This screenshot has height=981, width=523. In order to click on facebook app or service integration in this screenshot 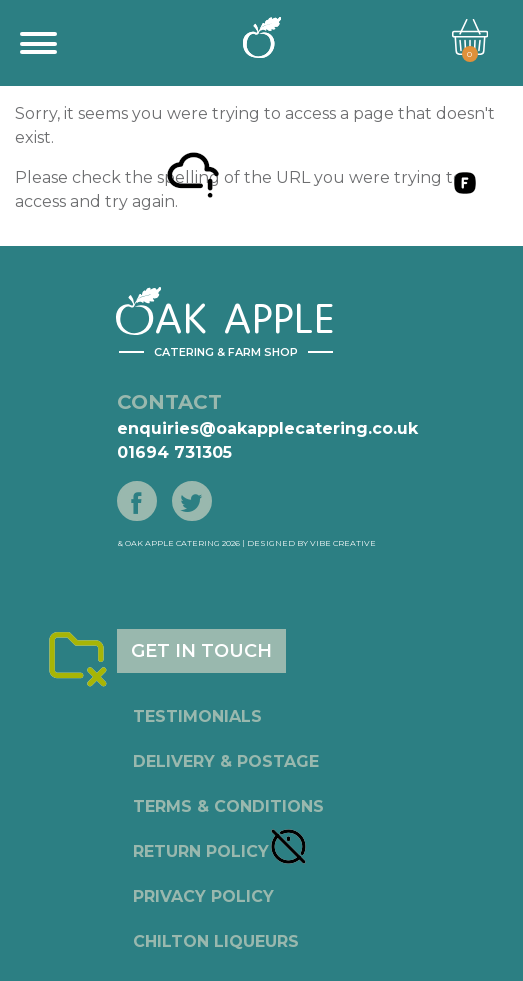, I will do `click(465, 183)`.